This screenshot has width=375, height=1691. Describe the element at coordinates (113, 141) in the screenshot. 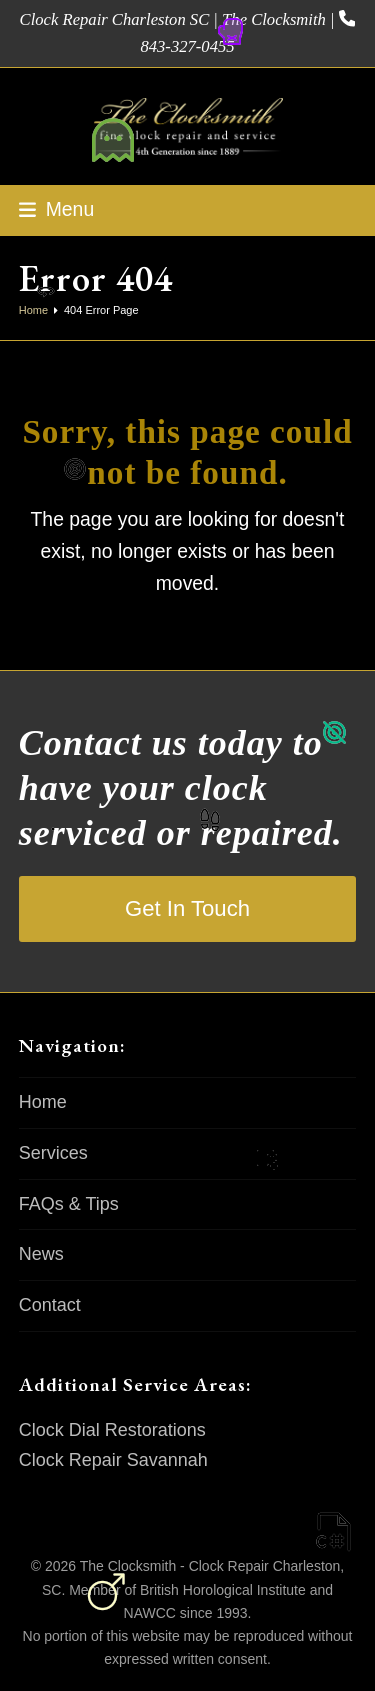

I see `toggle ghost mode or invisible status` at that location.